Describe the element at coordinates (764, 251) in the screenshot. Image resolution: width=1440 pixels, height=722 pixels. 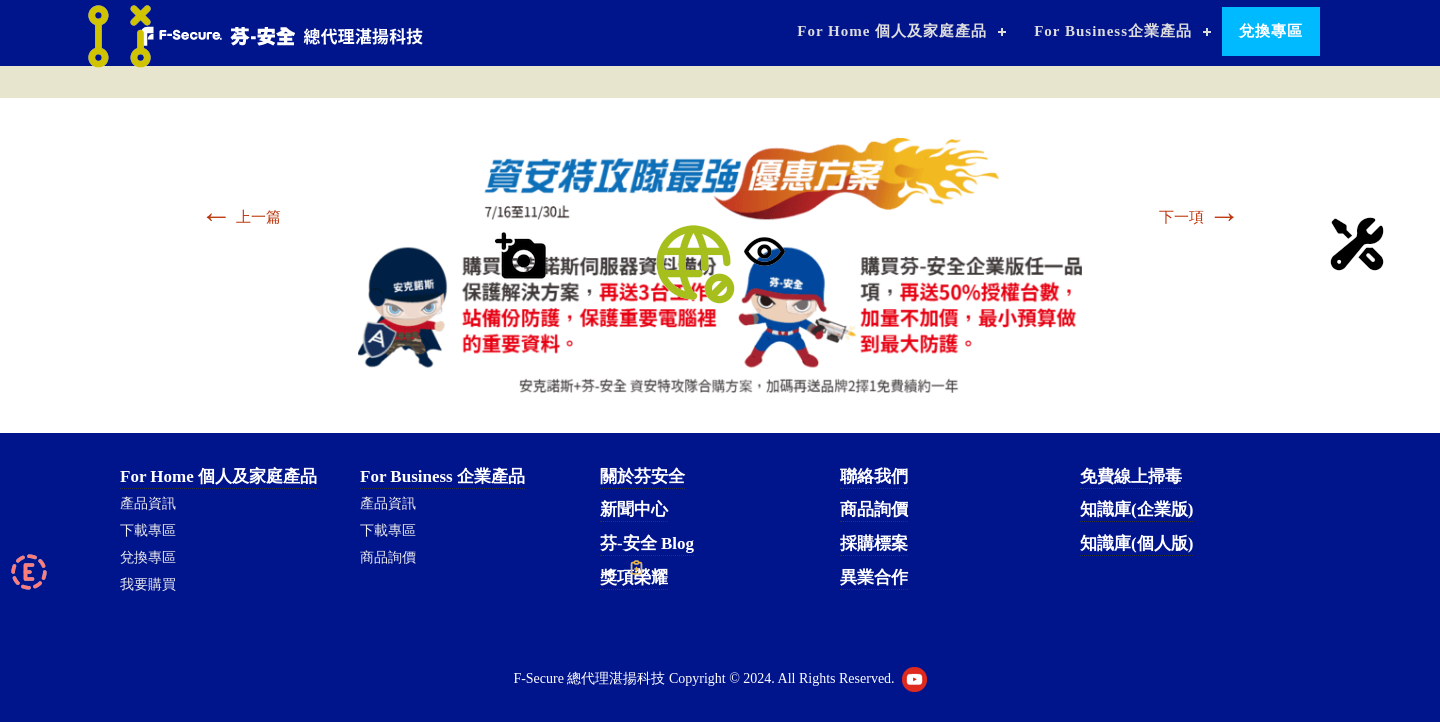
I see `view or preview content` at that location.